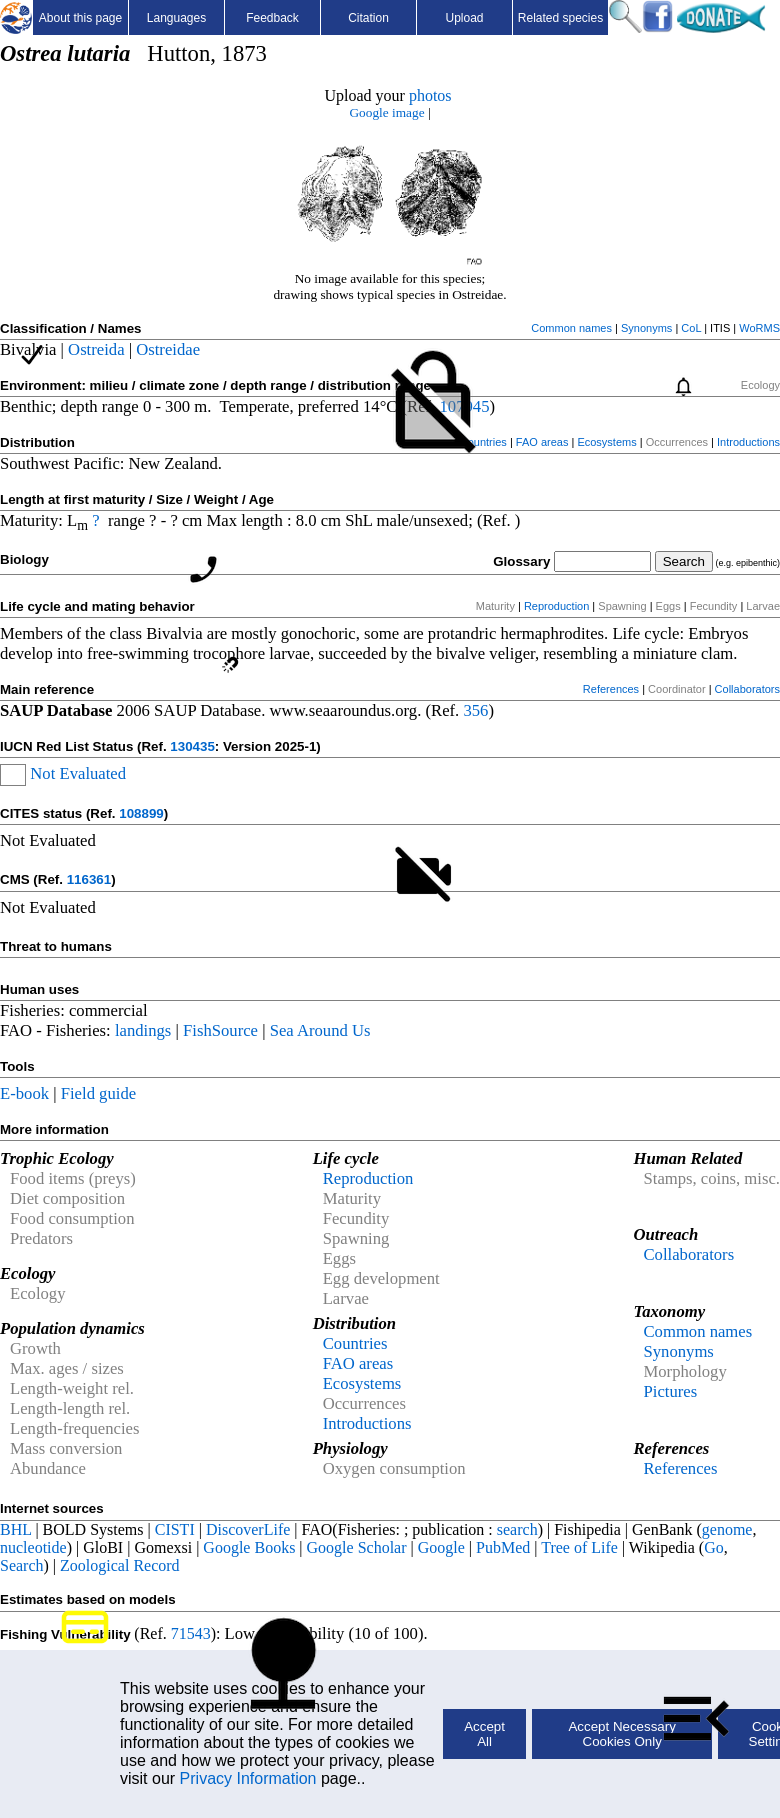 The image size is (780, 1818). Describe the element at coordinates (696, 1718) in the screenshot. I see `open the navigation menu` at that location.